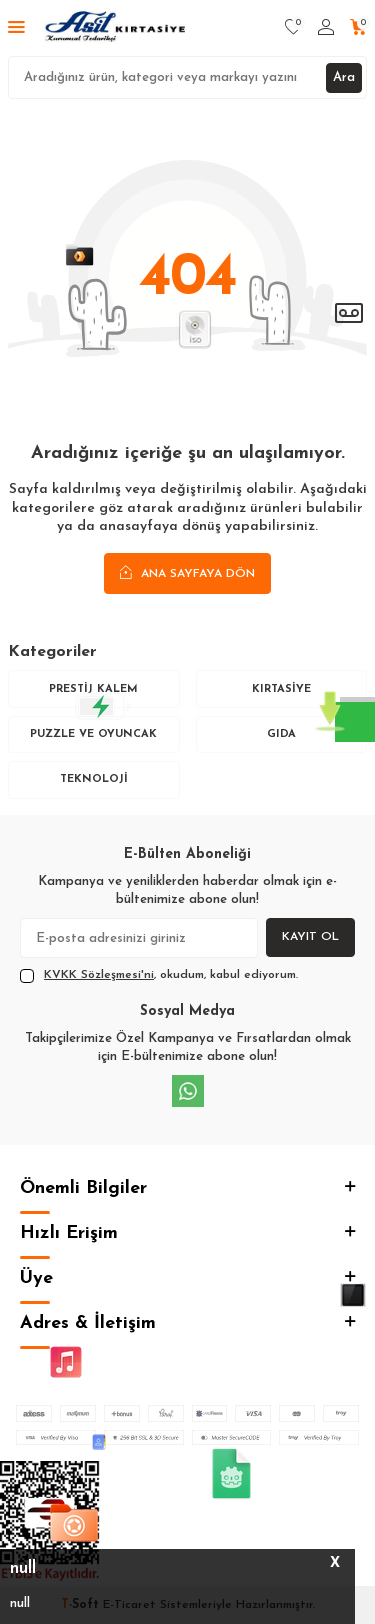 The image size is (375, 1624). I want to click on a CD/DVD disc image file (.iso format), so click(195, 329).